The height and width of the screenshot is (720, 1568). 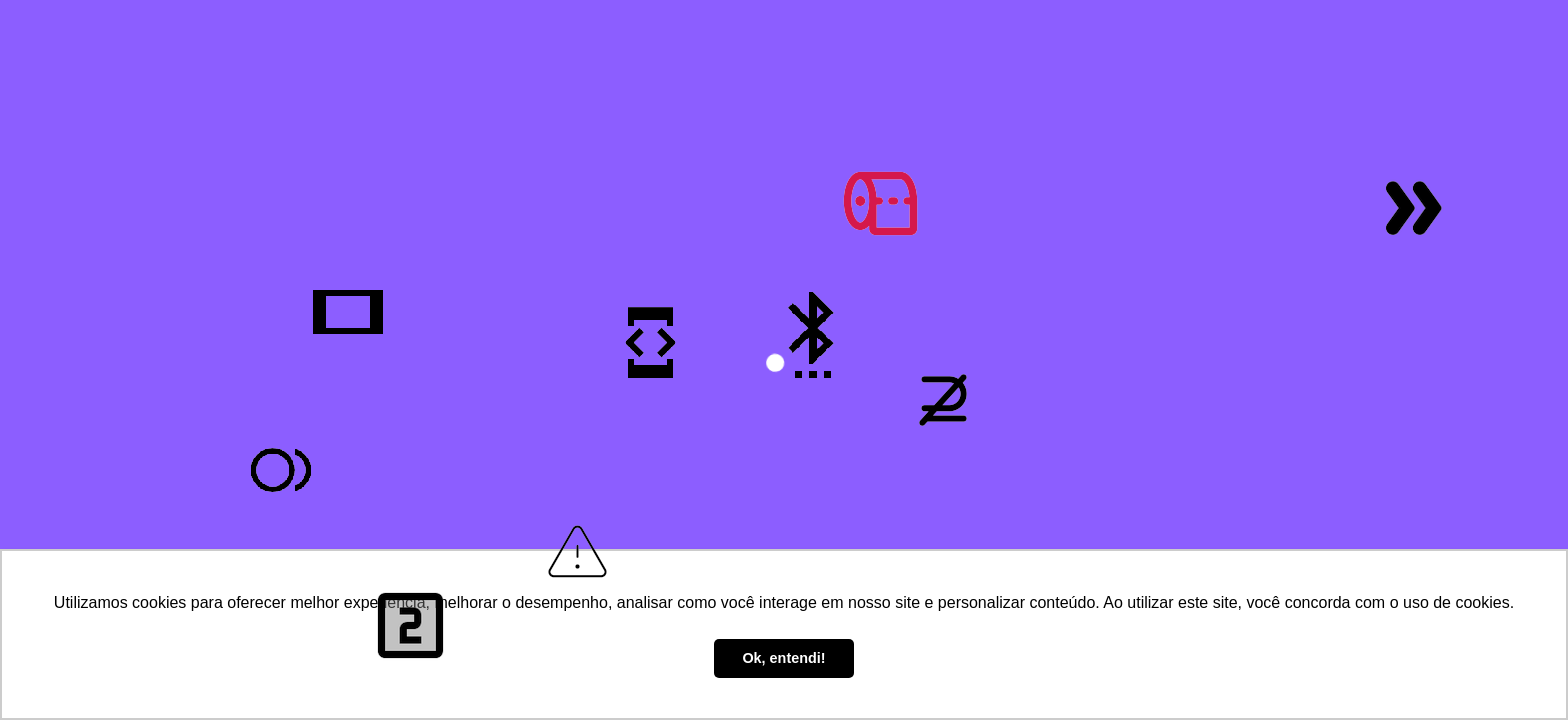 I want to click on indicates a warning or caution state, so click(x=577, y=552).